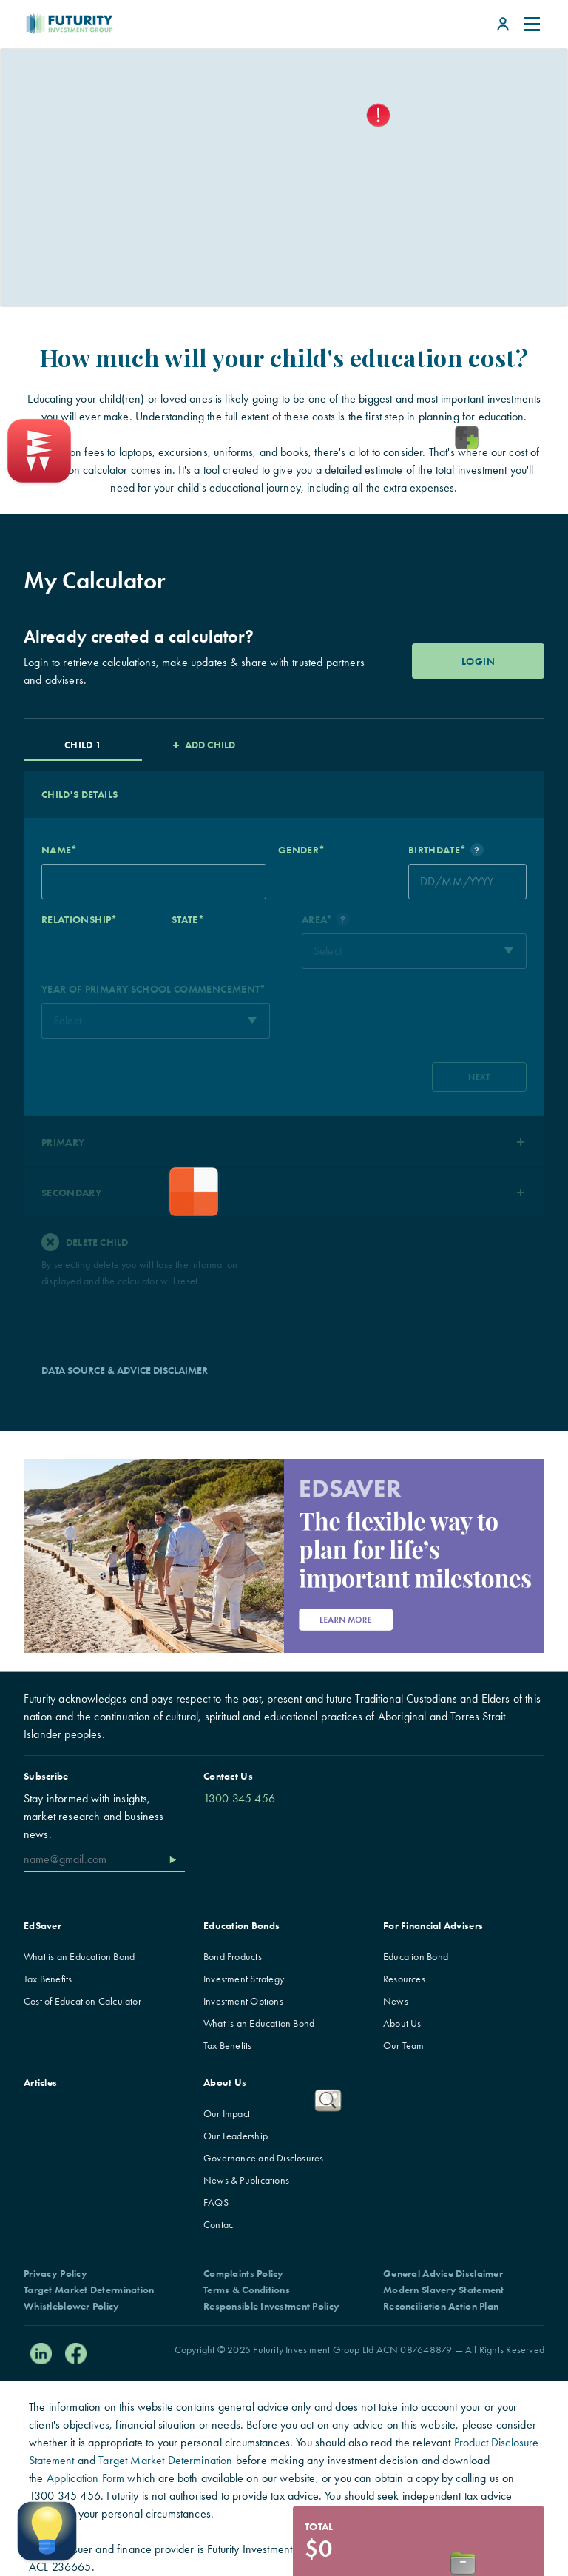  I want to click on open file manager application, so click(463, 2563).